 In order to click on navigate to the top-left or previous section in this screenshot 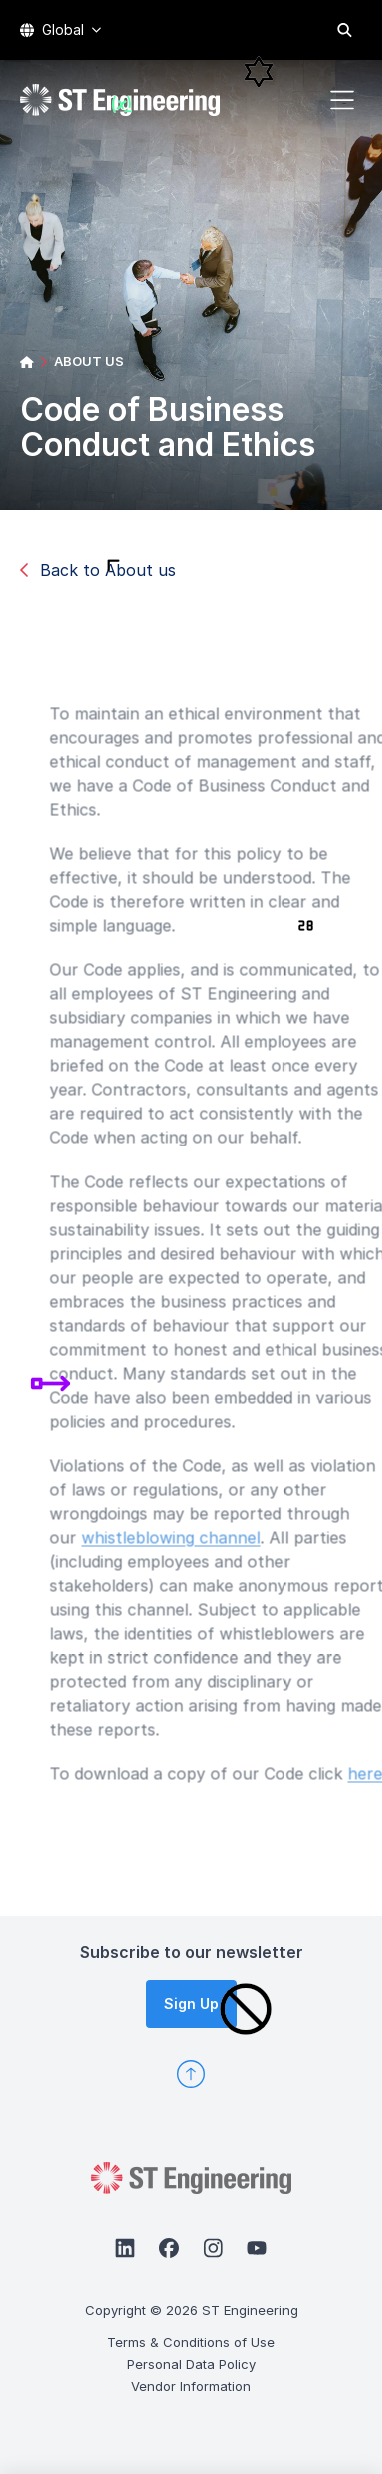, I will do `click(113, 565)`.